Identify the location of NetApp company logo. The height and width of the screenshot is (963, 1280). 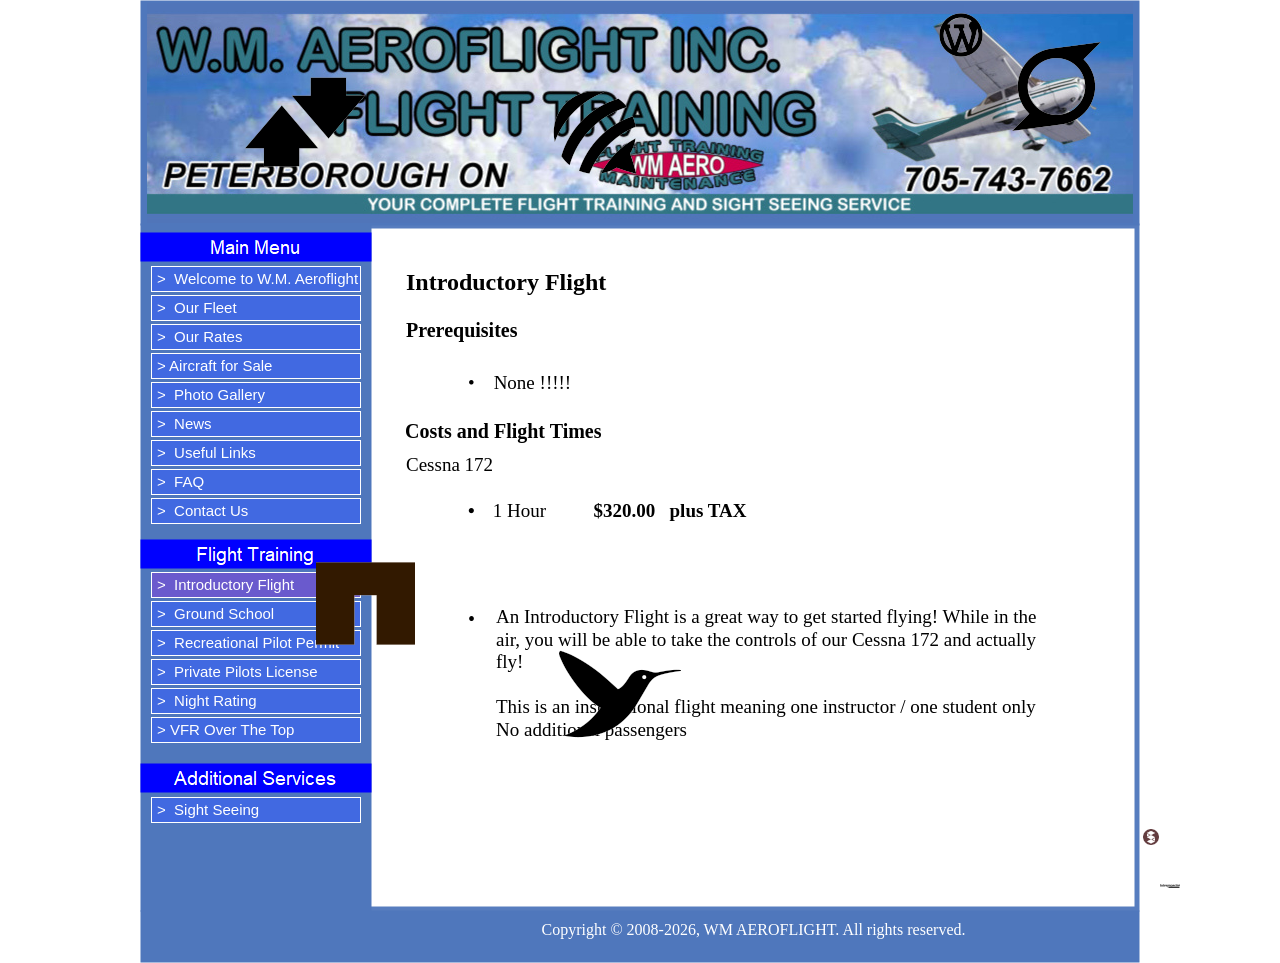
(365, 603).